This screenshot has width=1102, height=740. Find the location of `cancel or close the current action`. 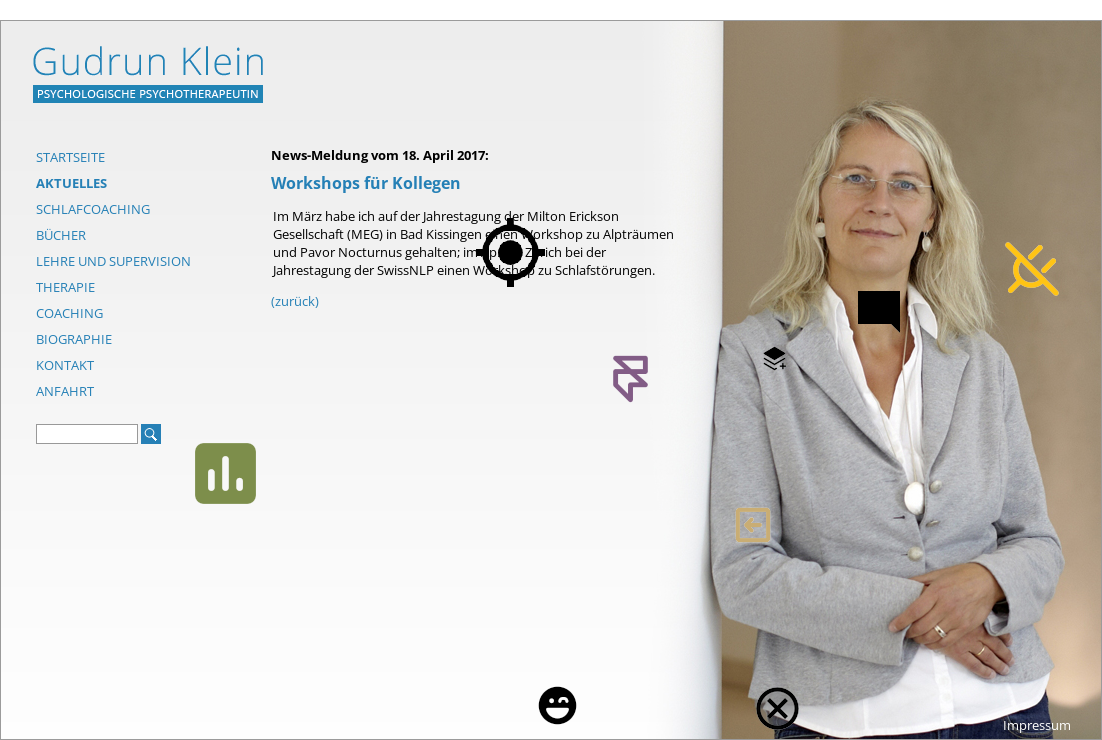

cancel or close the current action is located at coordinates (777, 708).